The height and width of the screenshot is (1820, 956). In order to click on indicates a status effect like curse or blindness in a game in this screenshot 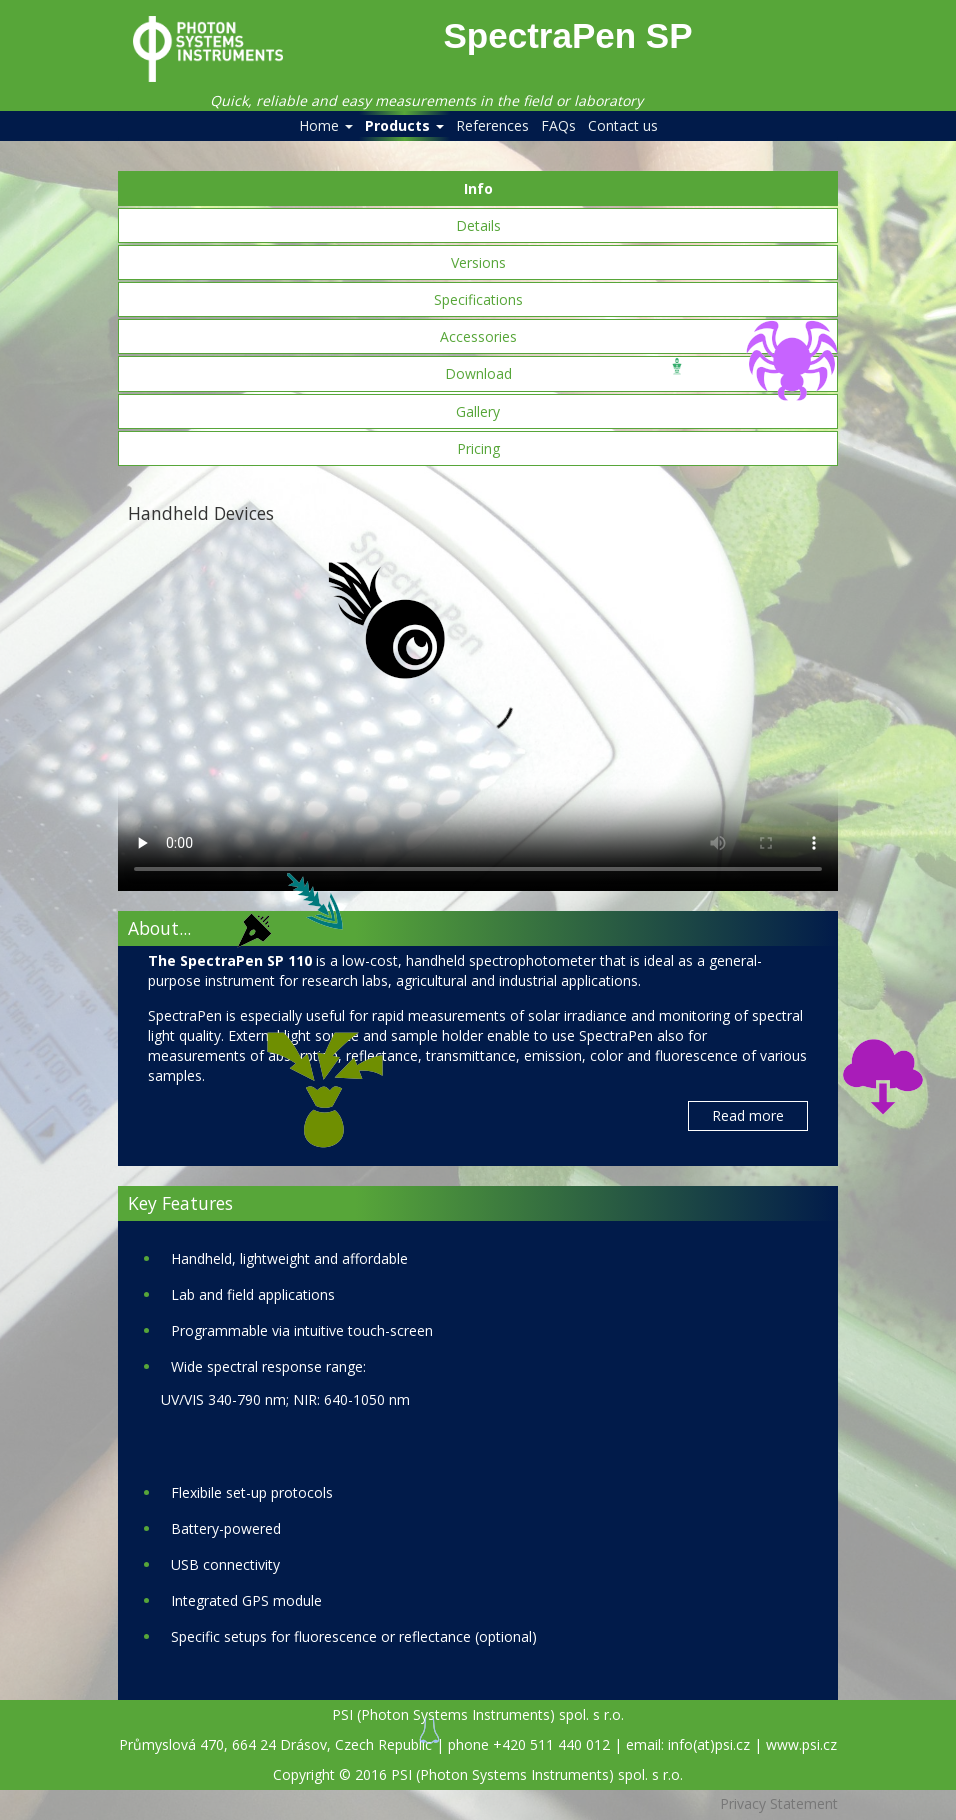, I will do `click(385, 620)`.